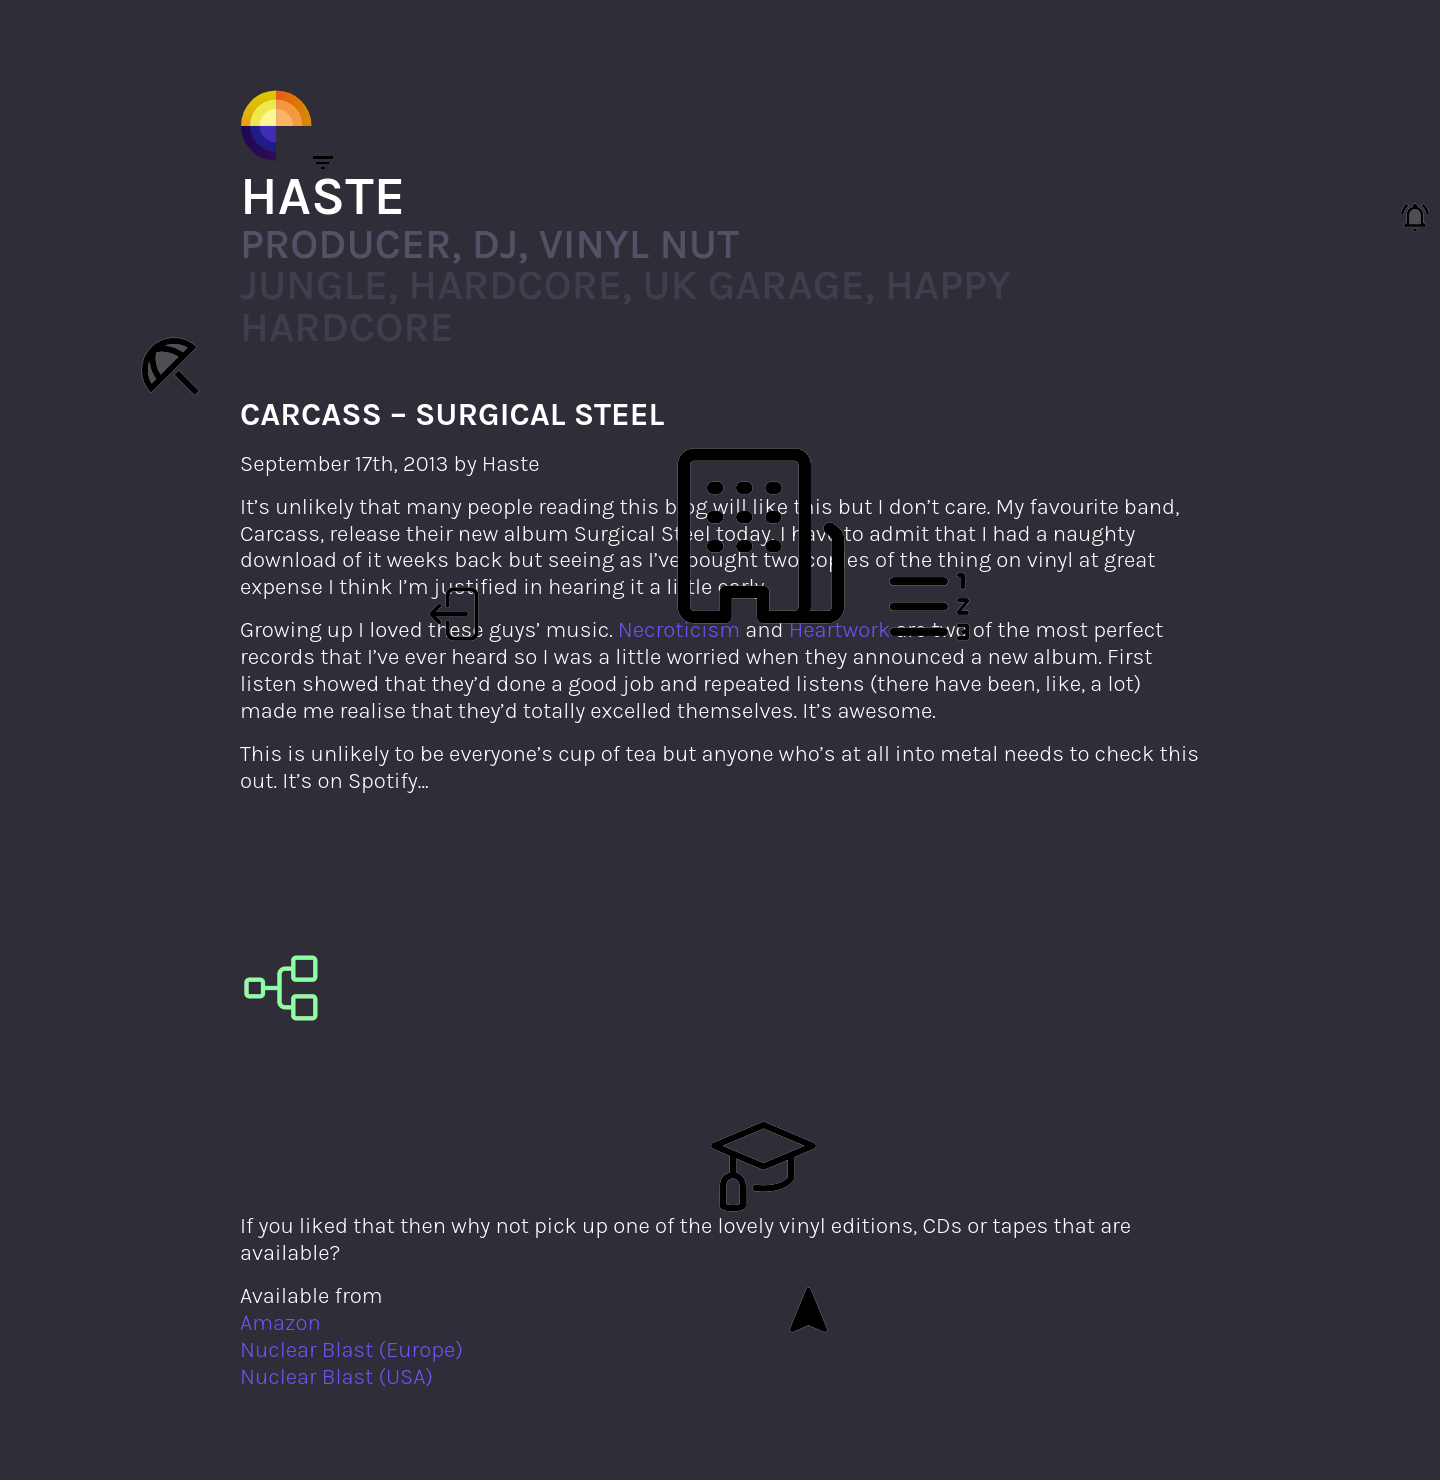 The image size is (1440, 1480). I want to click on access educational resources or tutorials, so click(763, 1165).